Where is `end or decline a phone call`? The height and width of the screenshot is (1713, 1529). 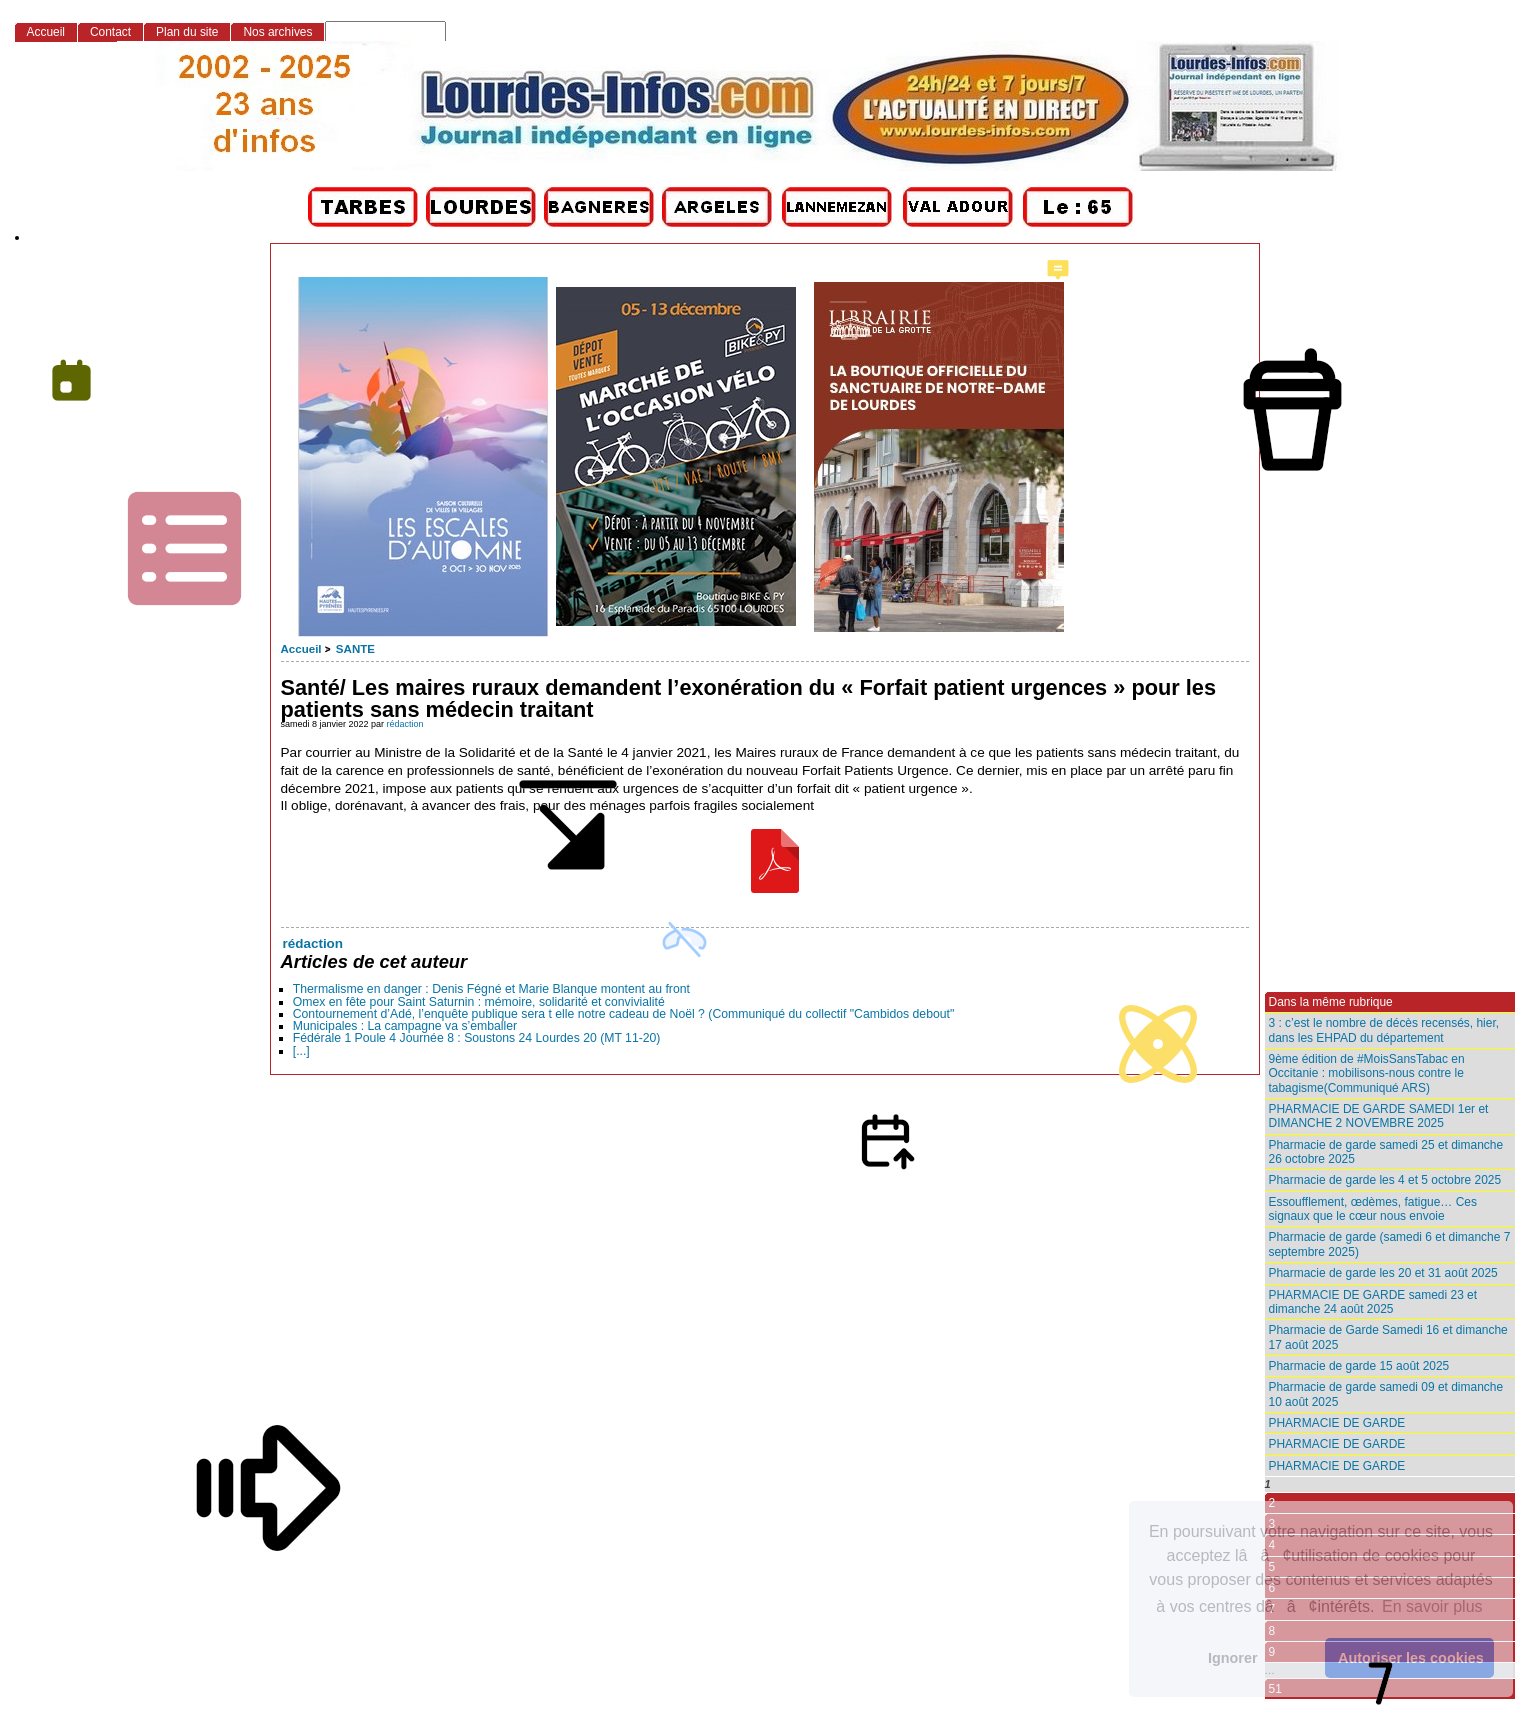
end or decline a phone call is located at coordinates (684, 939).